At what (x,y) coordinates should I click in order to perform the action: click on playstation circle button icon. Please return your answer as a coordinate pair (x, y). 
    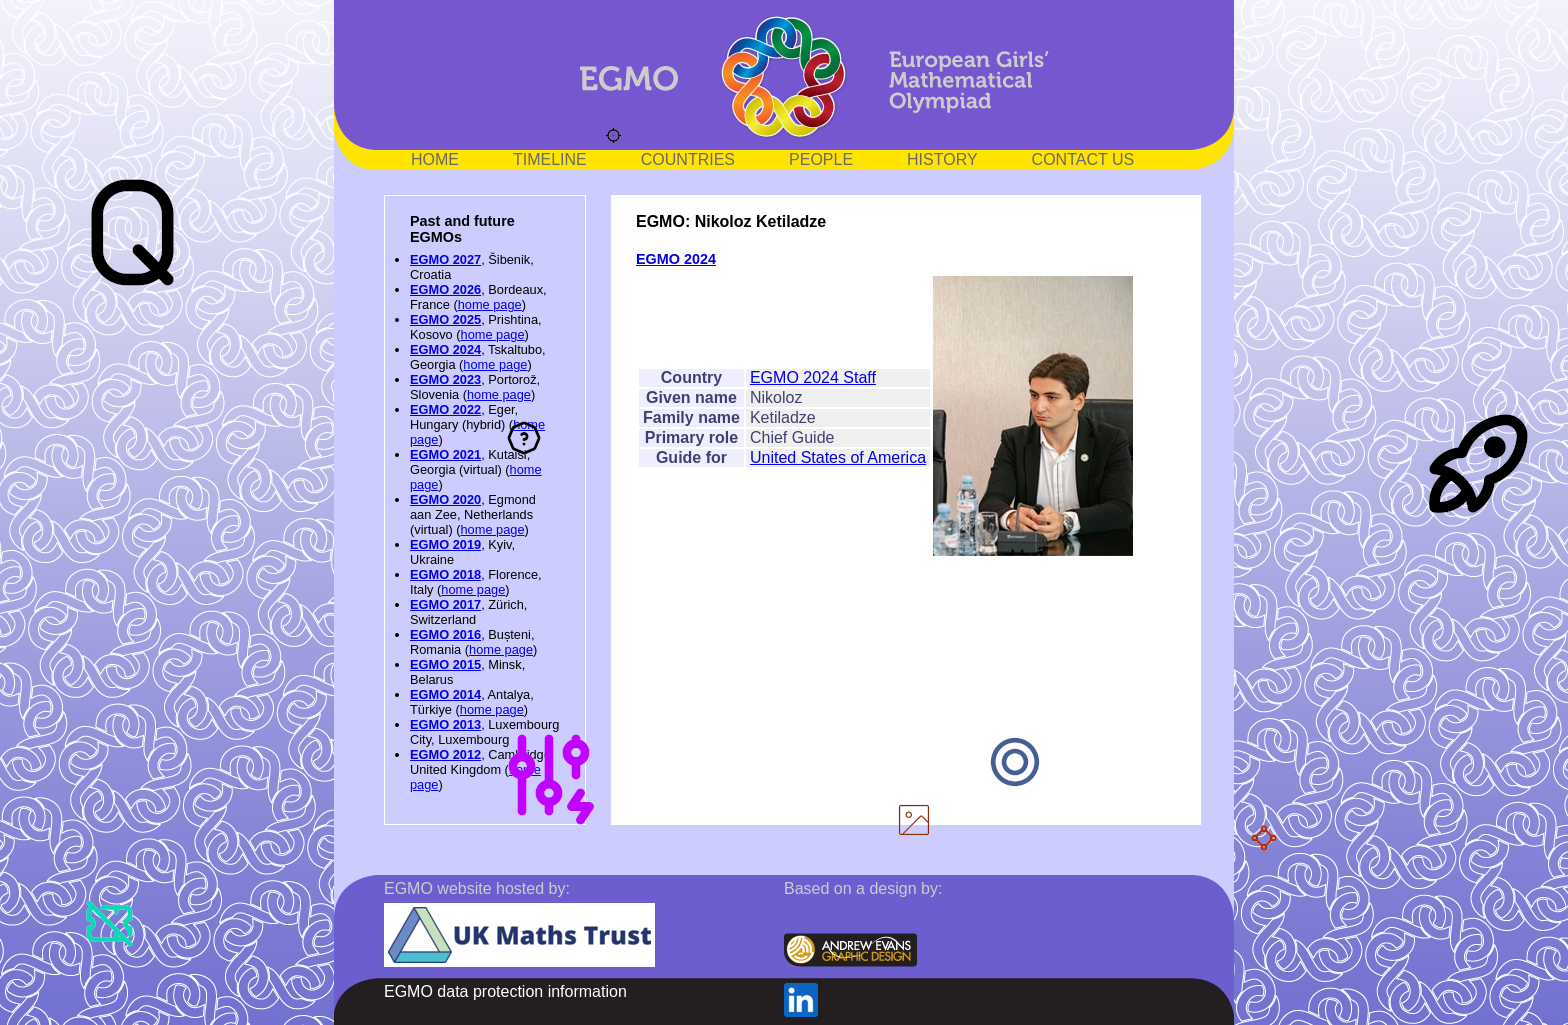
    Looking at the image, I should click on (1015, 762).